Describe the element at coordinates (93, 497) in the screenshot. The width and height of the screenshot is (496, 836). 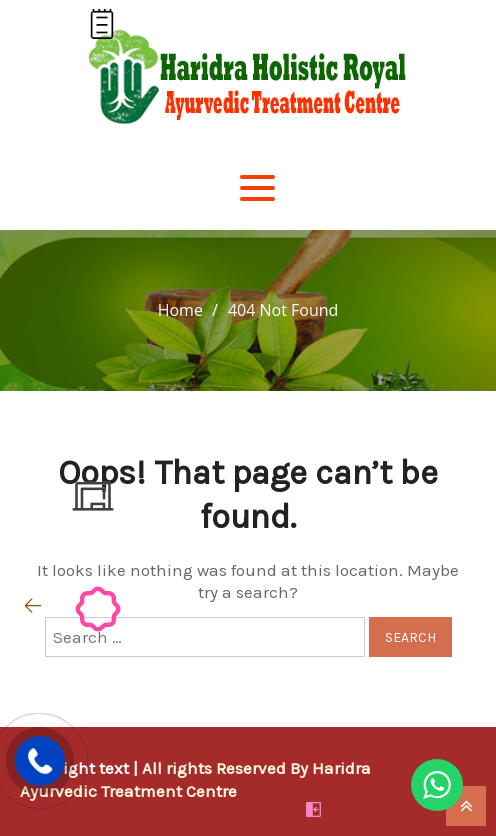
I see `open whiteboard or presentation mode` at that location.